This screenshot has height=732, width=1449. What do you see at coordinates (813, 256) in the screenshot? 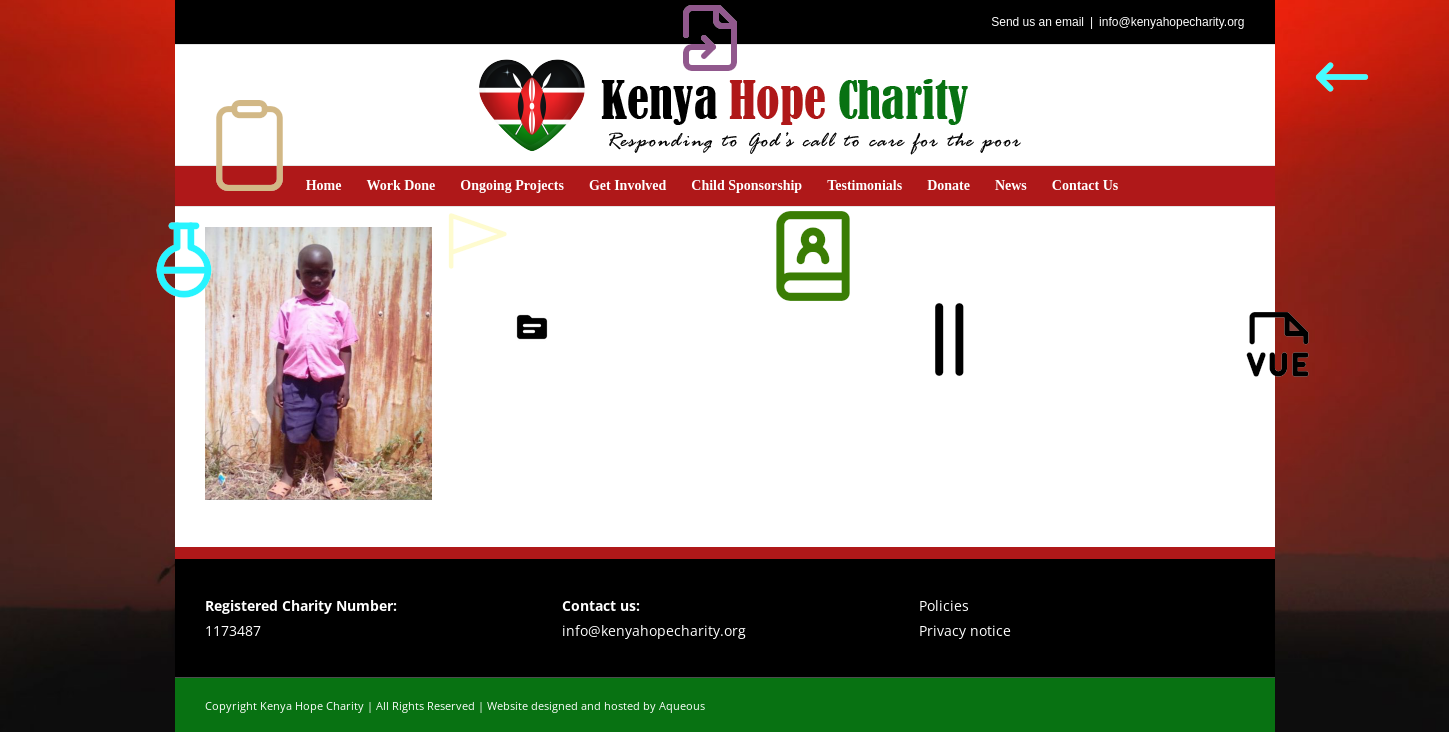
I see `view contact directory` at bounding box center [813, 256].